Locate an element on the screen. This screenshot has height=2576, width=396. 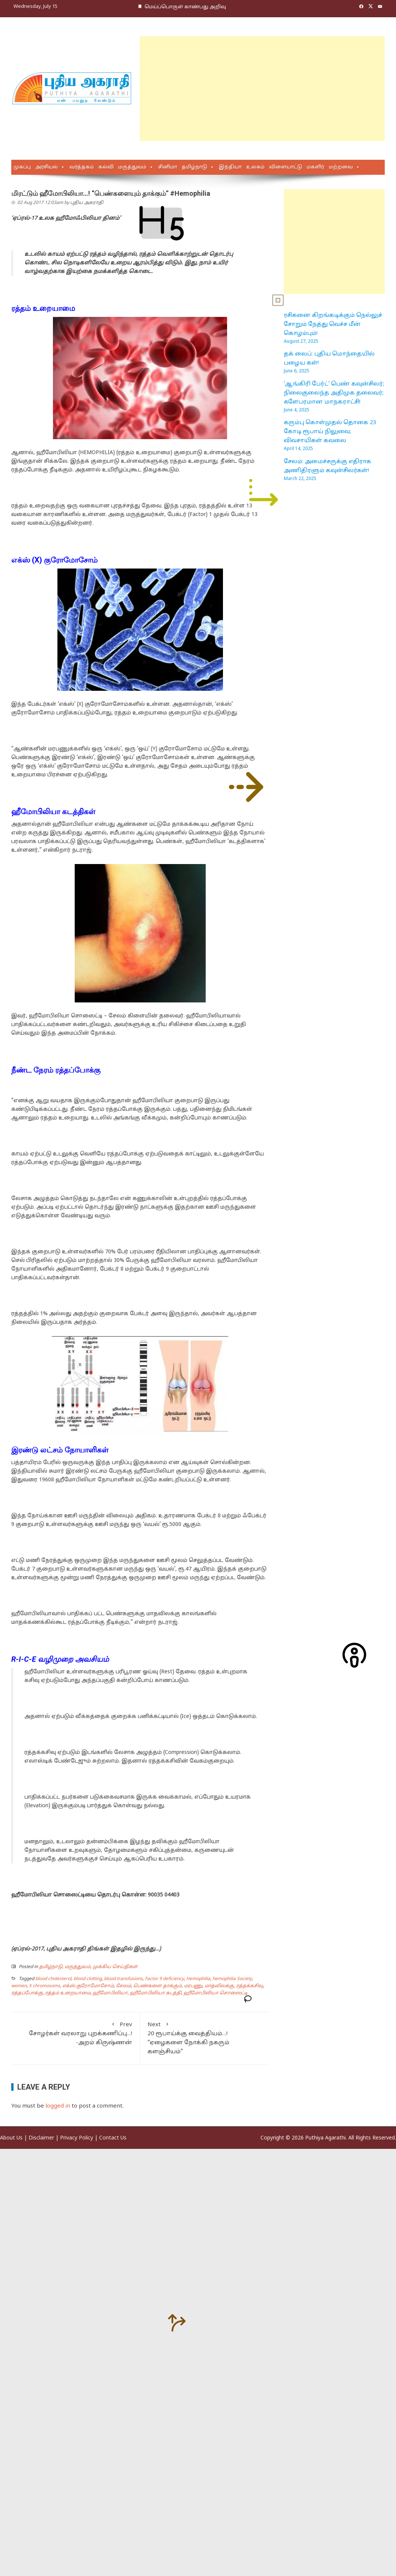
open apple podcasts app is located at coordinates (354, 1655).